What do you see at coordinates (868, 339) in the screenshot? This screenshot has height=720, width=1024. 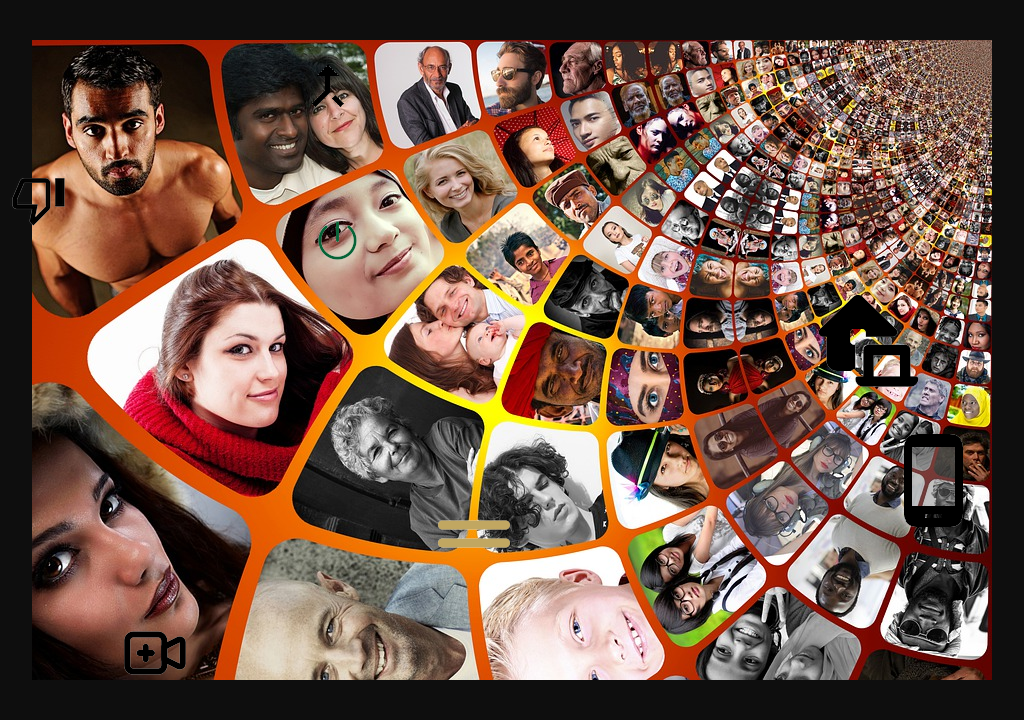 I see `work from home or remote work mode` at bounding box center [868, 339].